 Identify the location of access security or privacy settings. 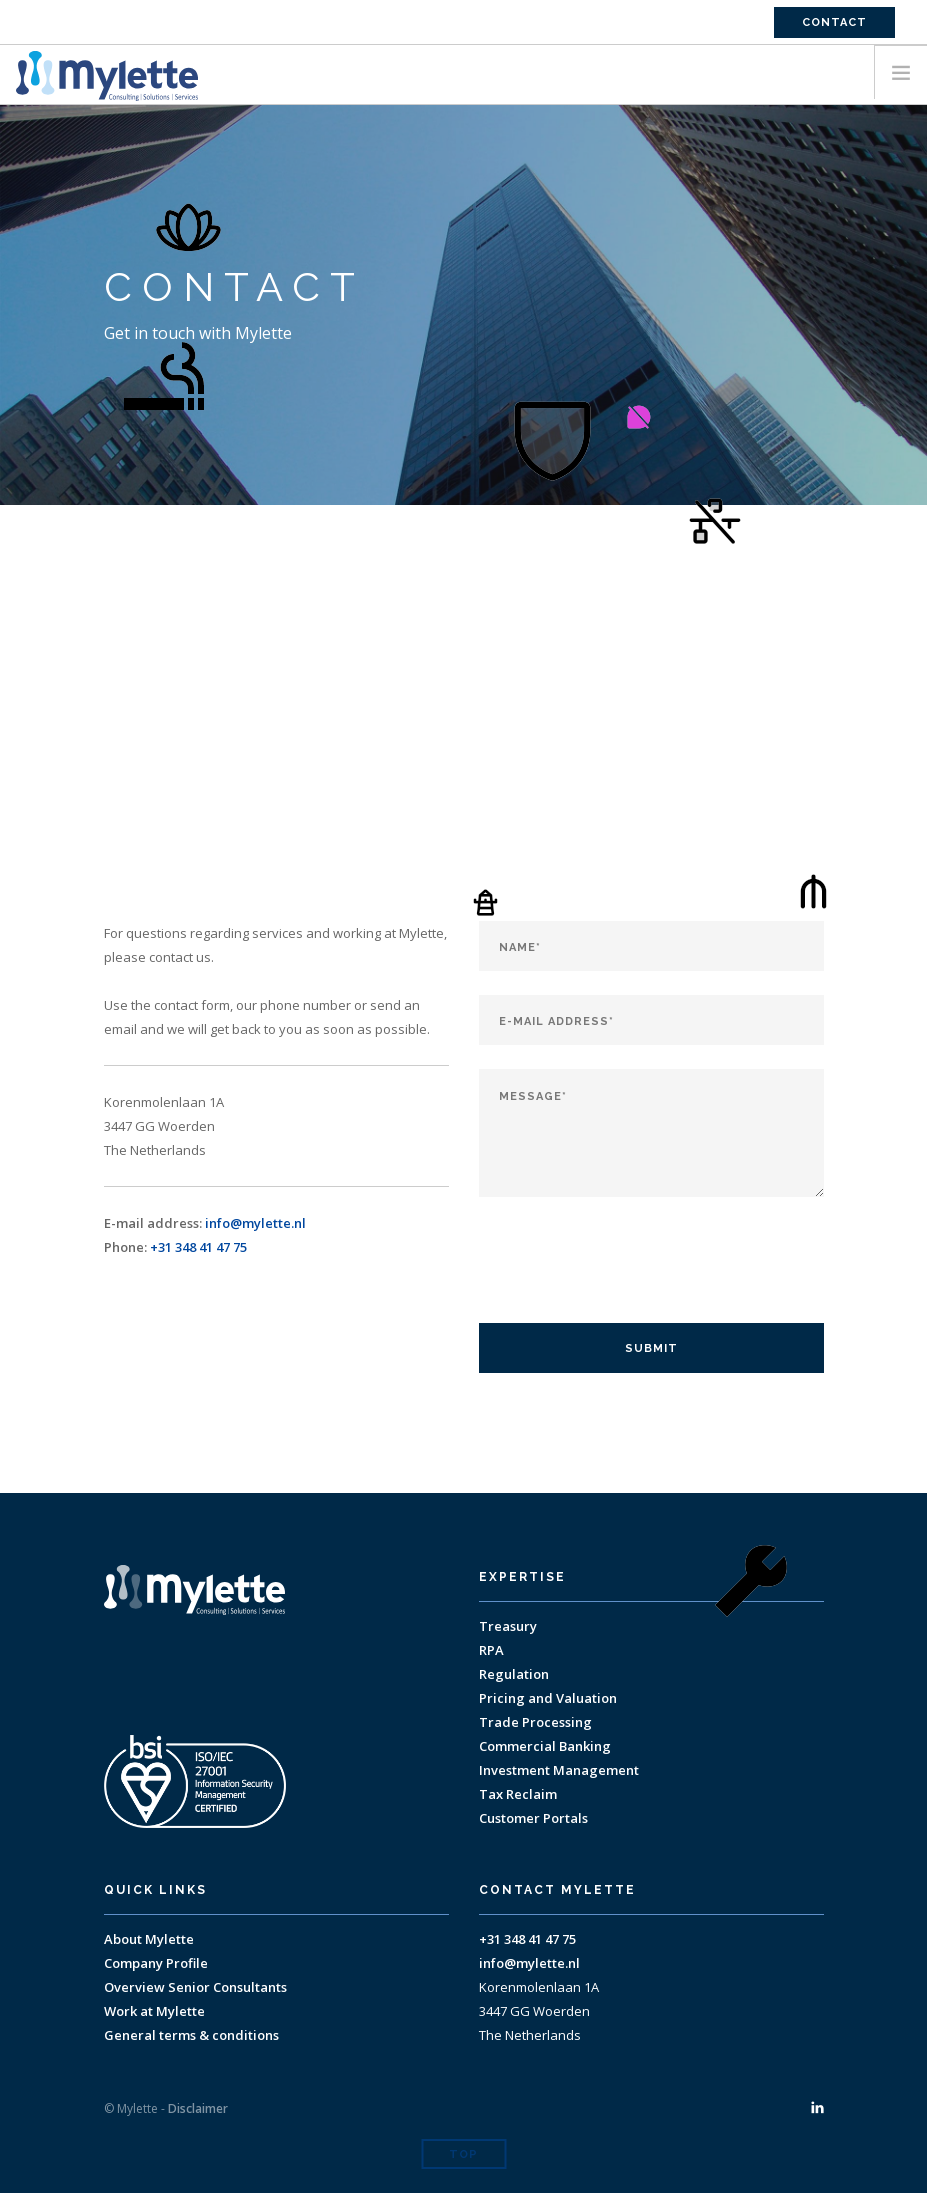
(552, 436).